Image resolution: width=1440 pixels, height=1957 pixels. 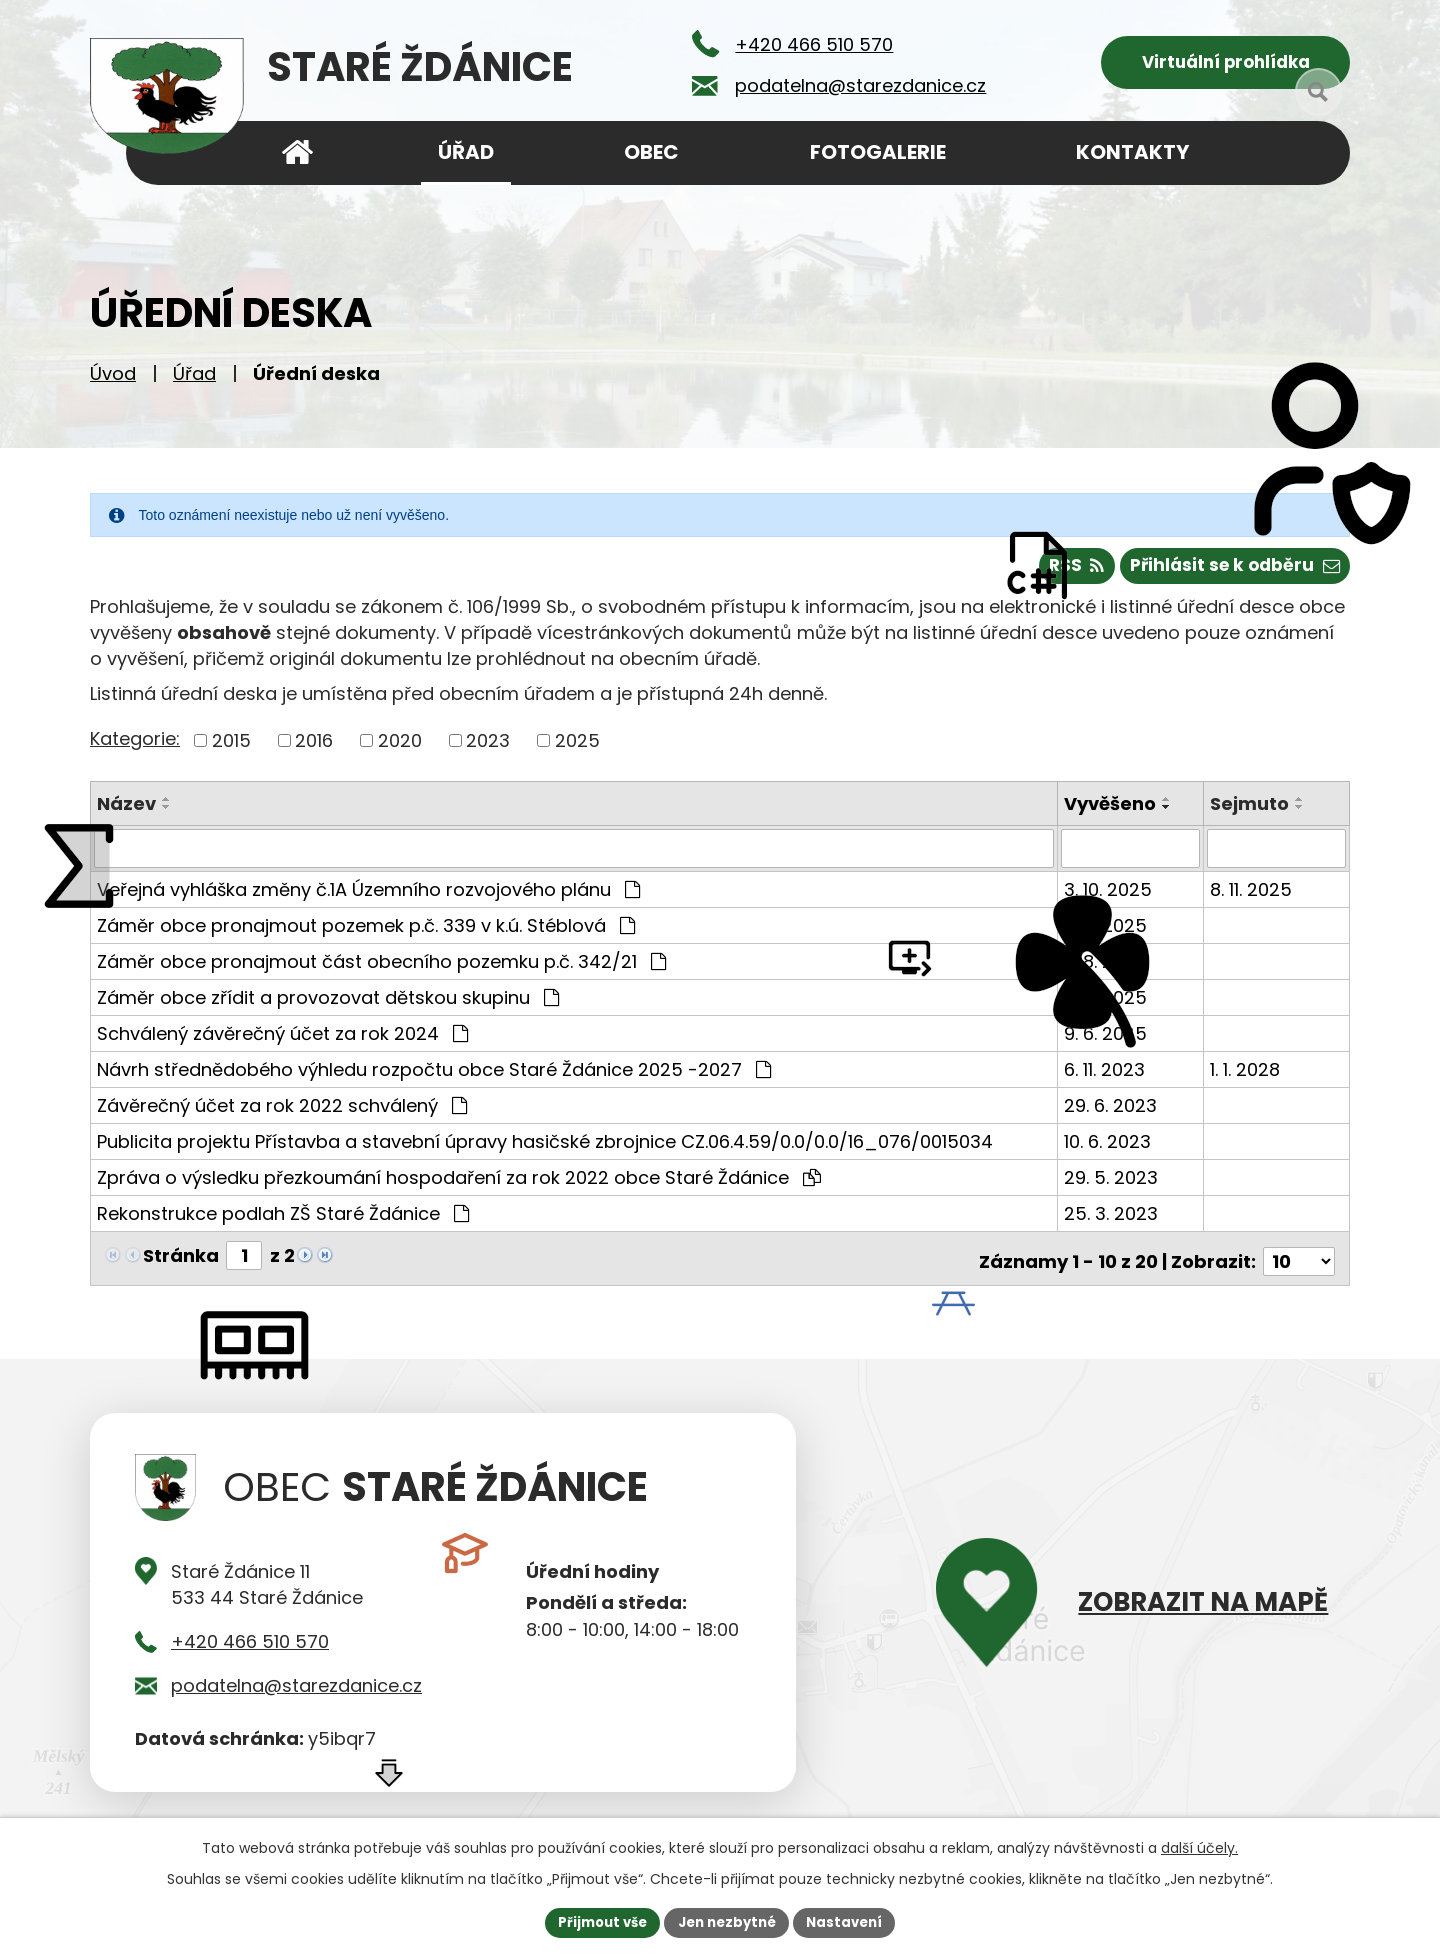 I want to click on access learning or education resources, so click(x=465, y=1553).